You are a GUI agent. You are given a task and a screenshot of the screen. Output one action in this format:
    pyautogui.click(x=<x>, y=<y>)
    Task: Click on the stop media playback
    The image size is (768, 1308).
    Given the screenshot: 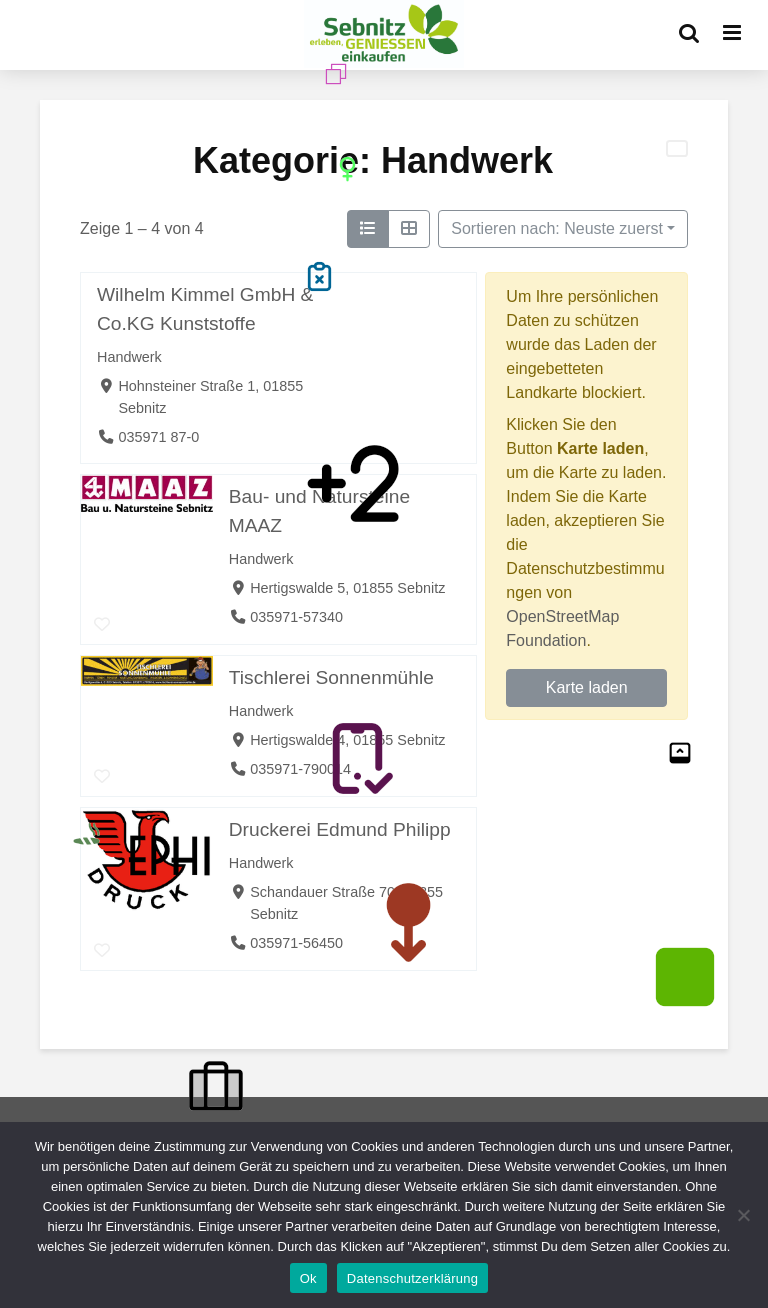 What is the action you would take?
    pyautogui.click(x=685, y=977)
    